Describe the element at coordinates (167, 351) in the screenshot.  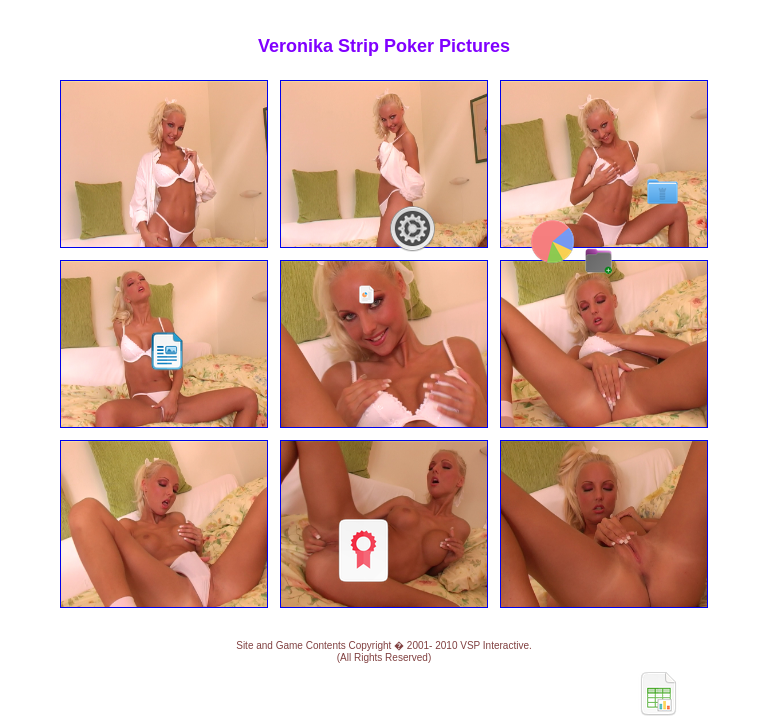
I see `open a text document file` at that location.